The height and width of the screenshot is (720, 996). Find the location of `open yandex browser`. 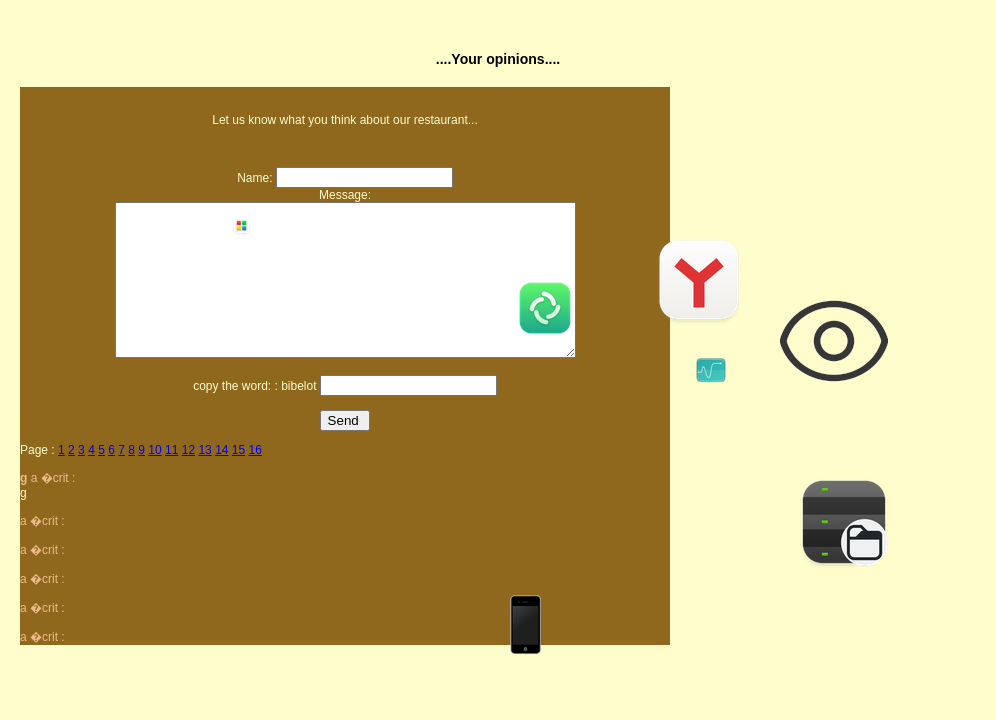

open yandex browser is located at coordinates (699, 280).